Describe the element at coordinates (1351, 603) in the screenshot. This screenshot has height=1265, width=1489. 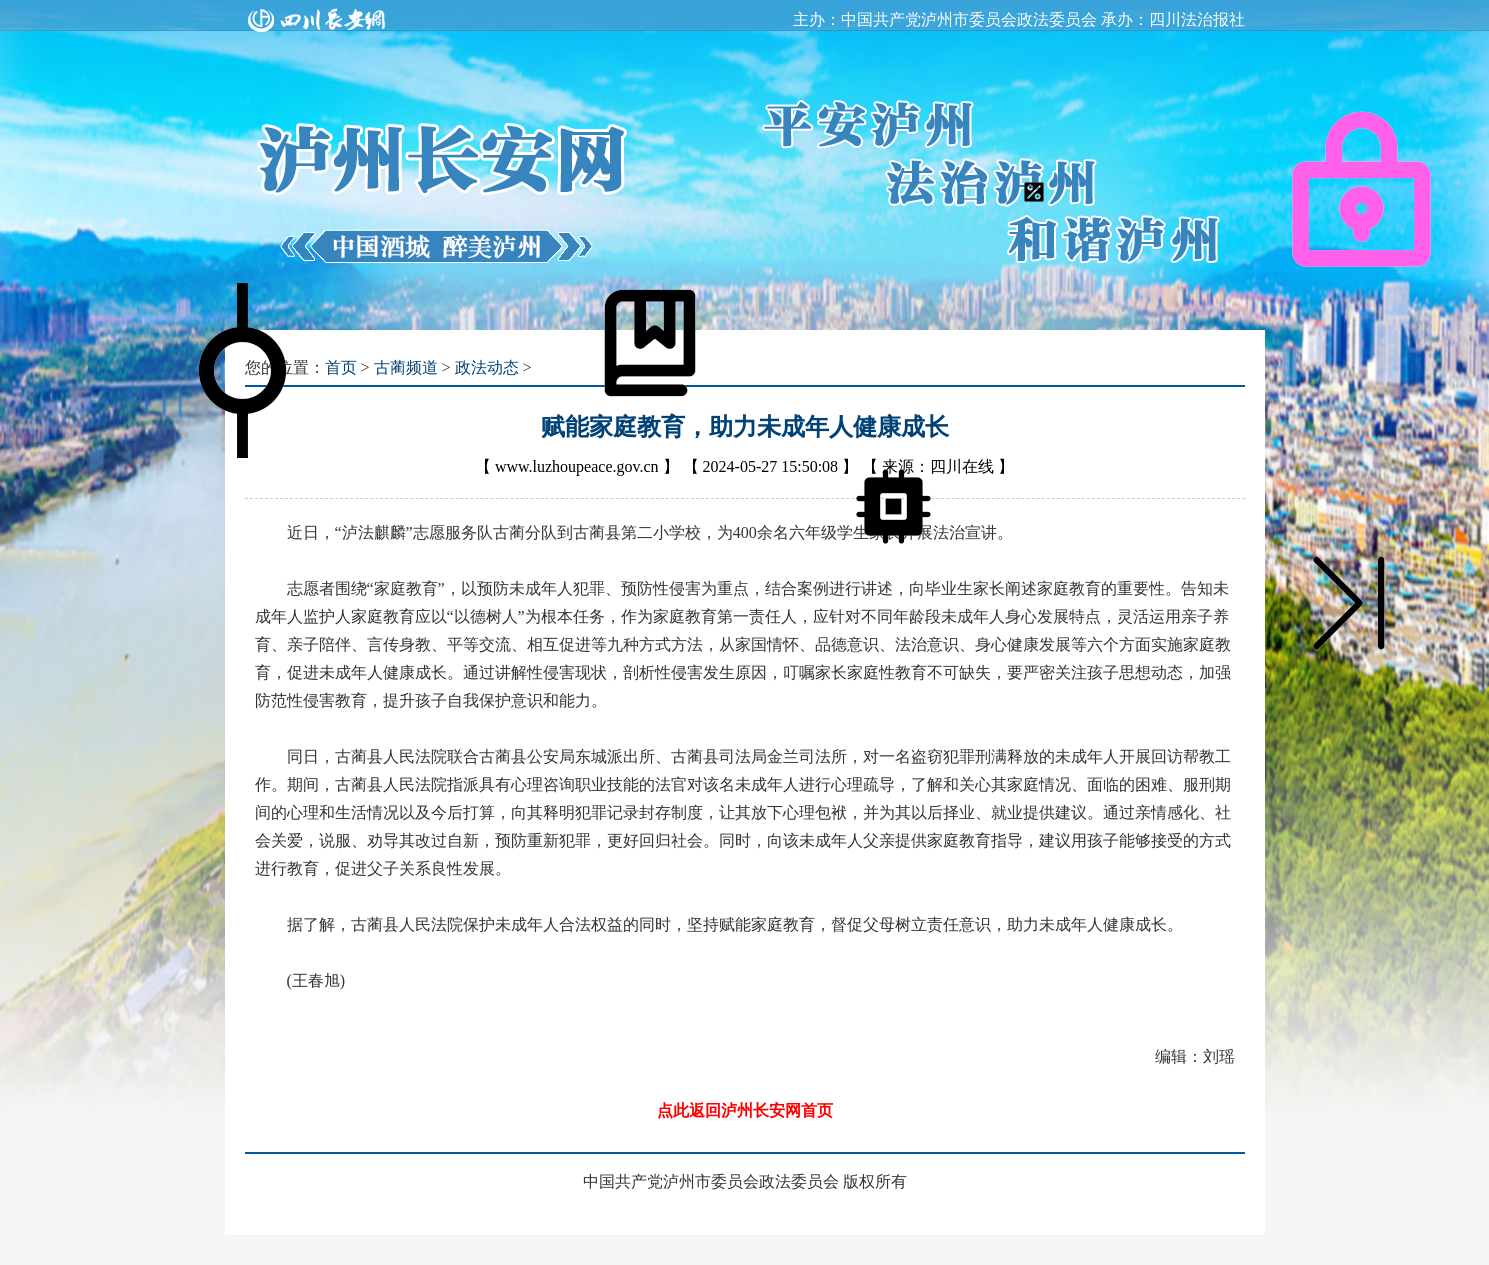
I see `skip to the end of a track or playlist` at that location.